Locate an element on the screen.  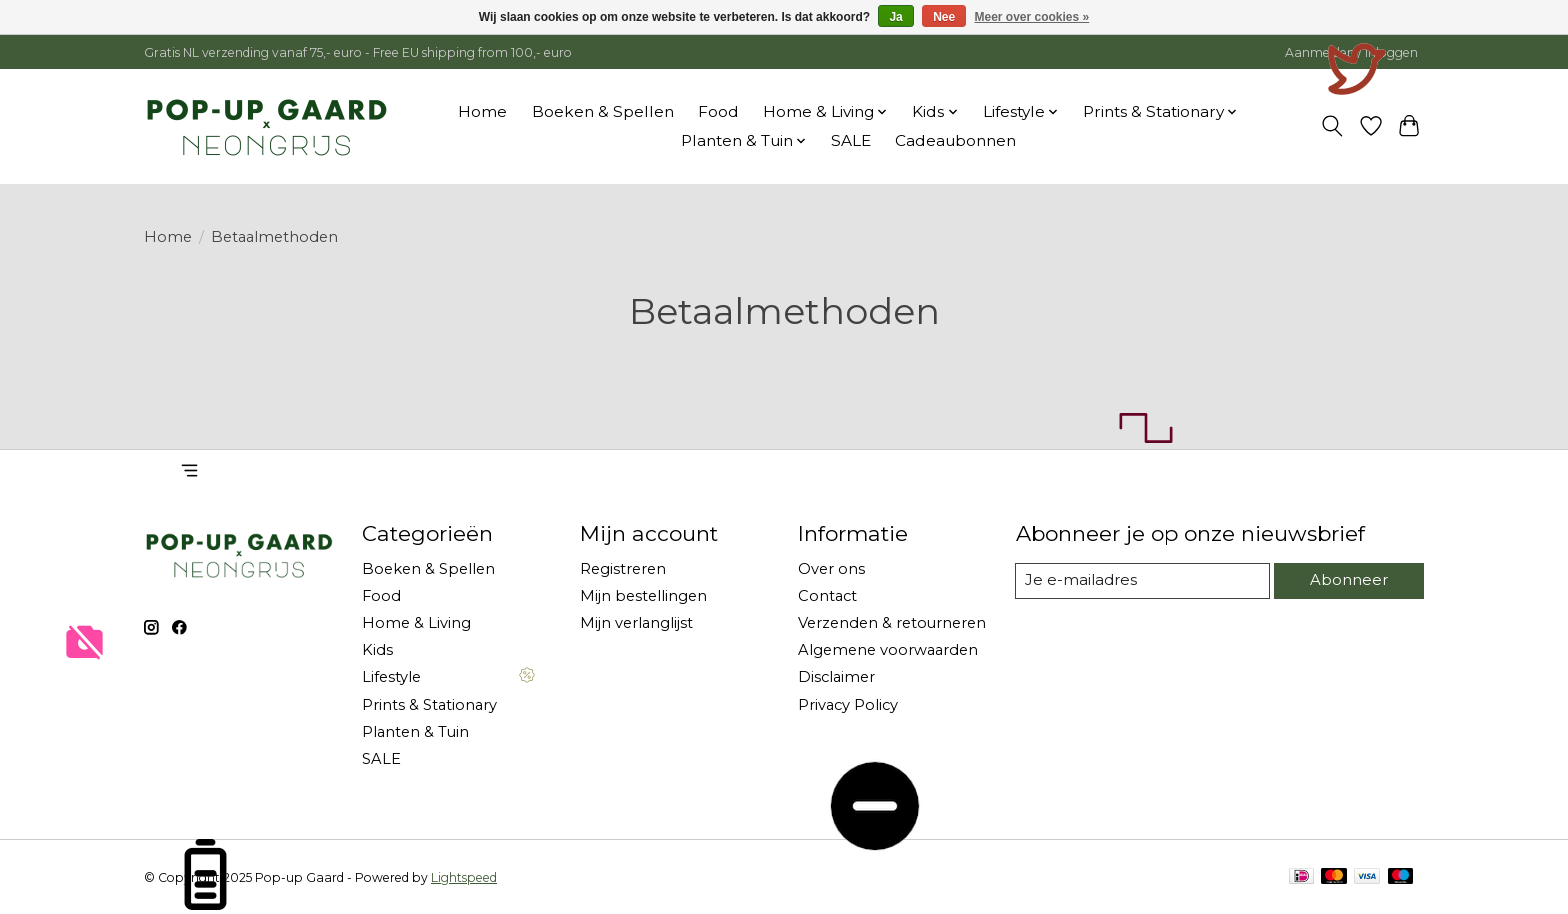
open navigation menu is located at coordinates (189, 470).